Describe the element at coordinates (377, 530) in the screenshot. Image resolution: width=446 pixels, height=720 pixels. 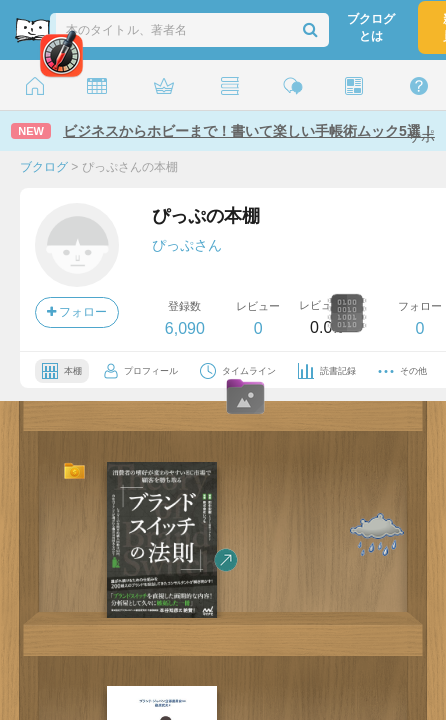
I see `indicates scattered showers in current weather conditions` at that location.